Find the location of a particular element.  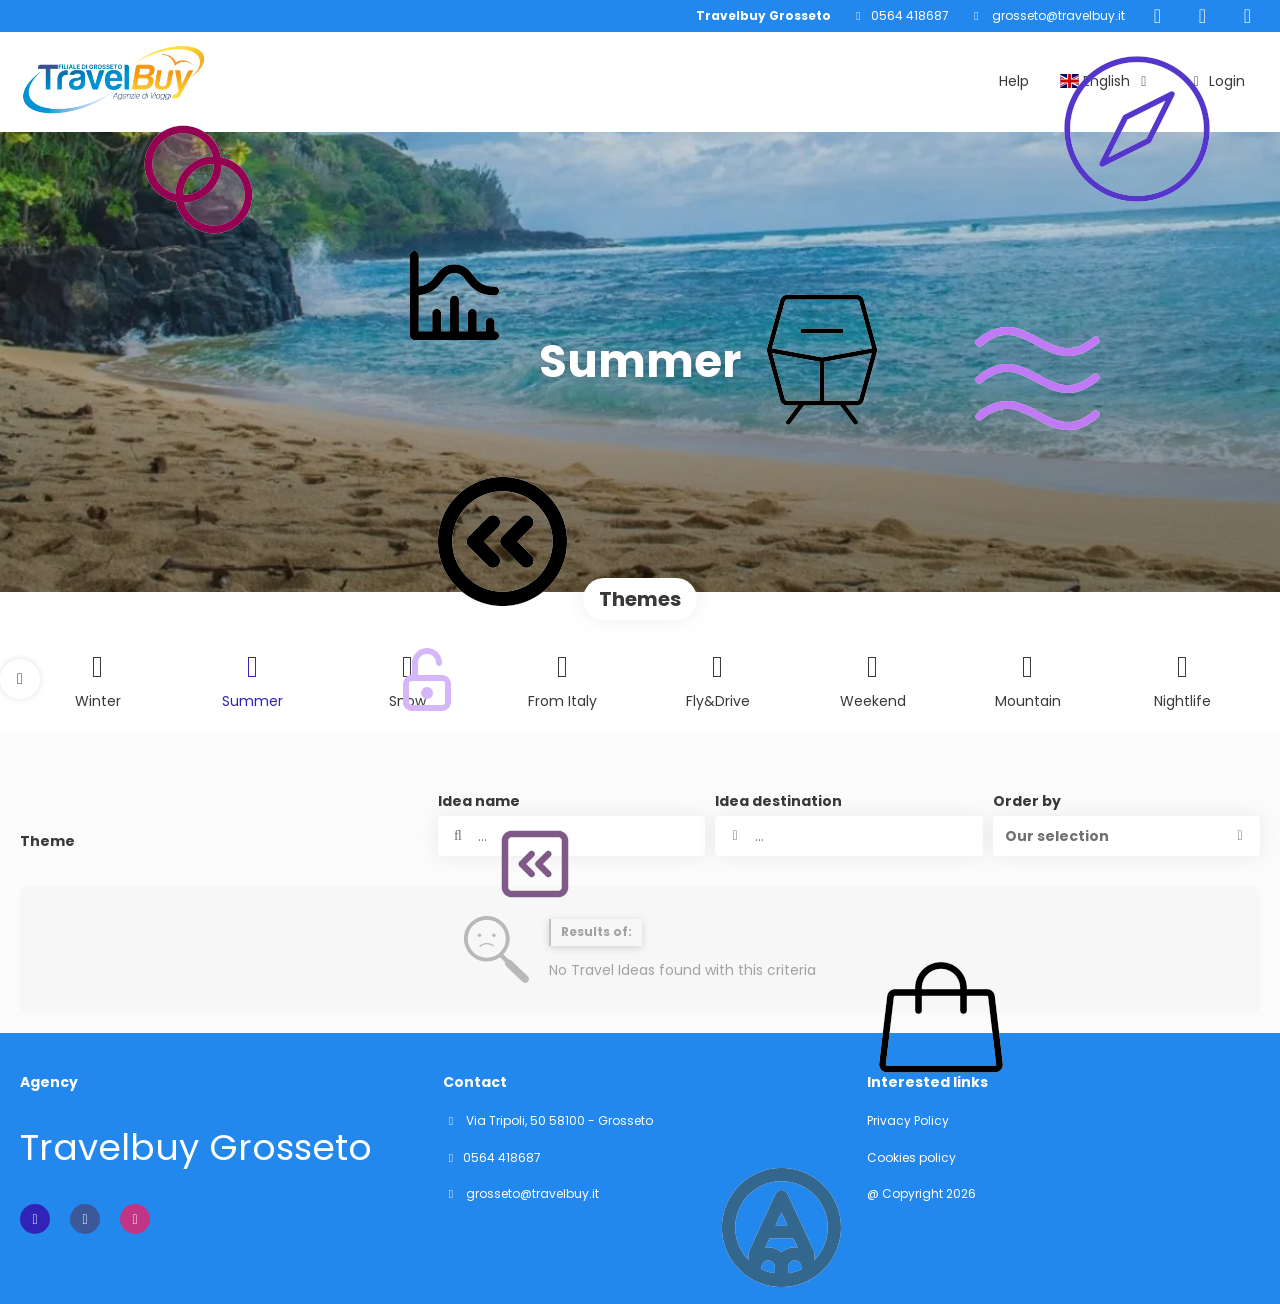

access navigation or directions is located at coordinates (1137, 129).